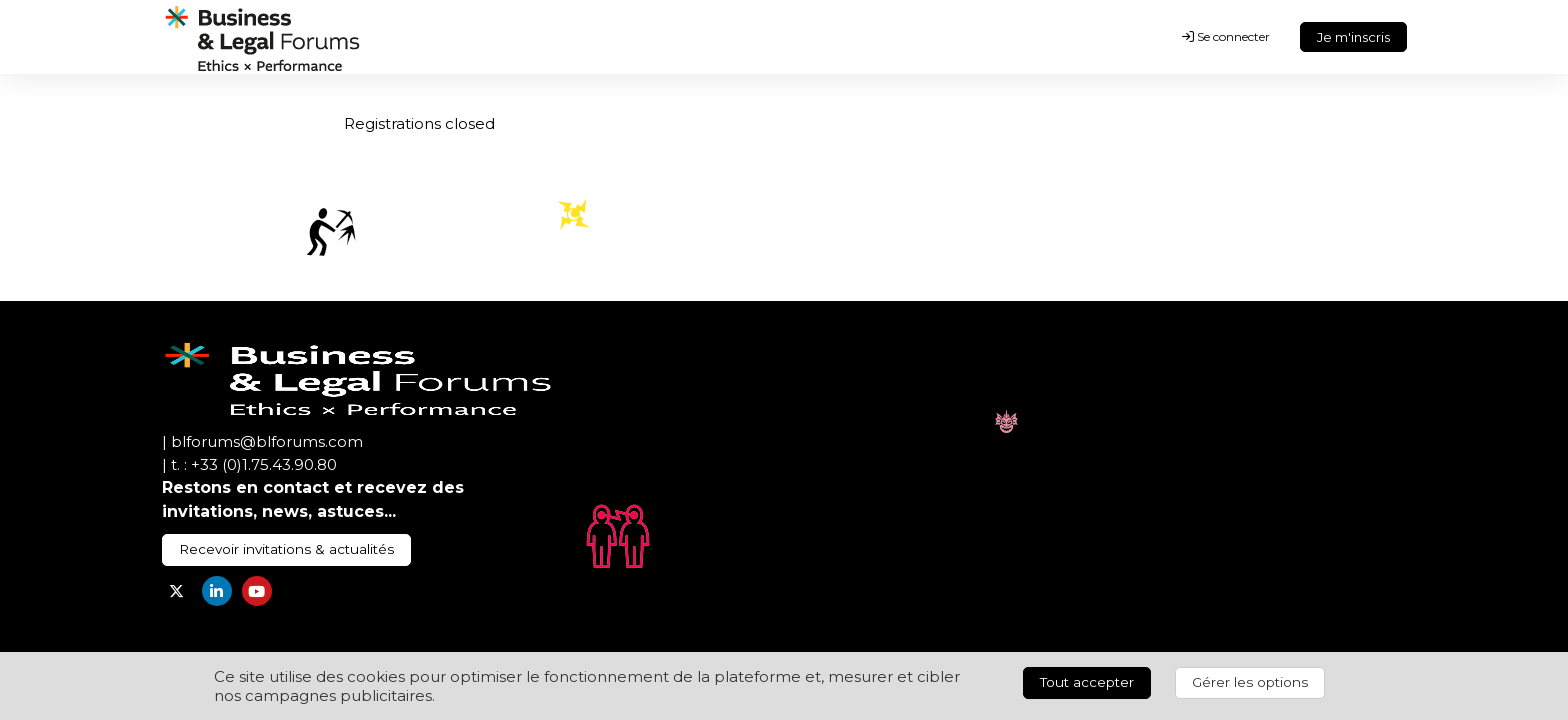  Describe the element at coordinates (573, 214) in the screenshot. I see `shuriken or ninja throwing star weapon icon` at that location.